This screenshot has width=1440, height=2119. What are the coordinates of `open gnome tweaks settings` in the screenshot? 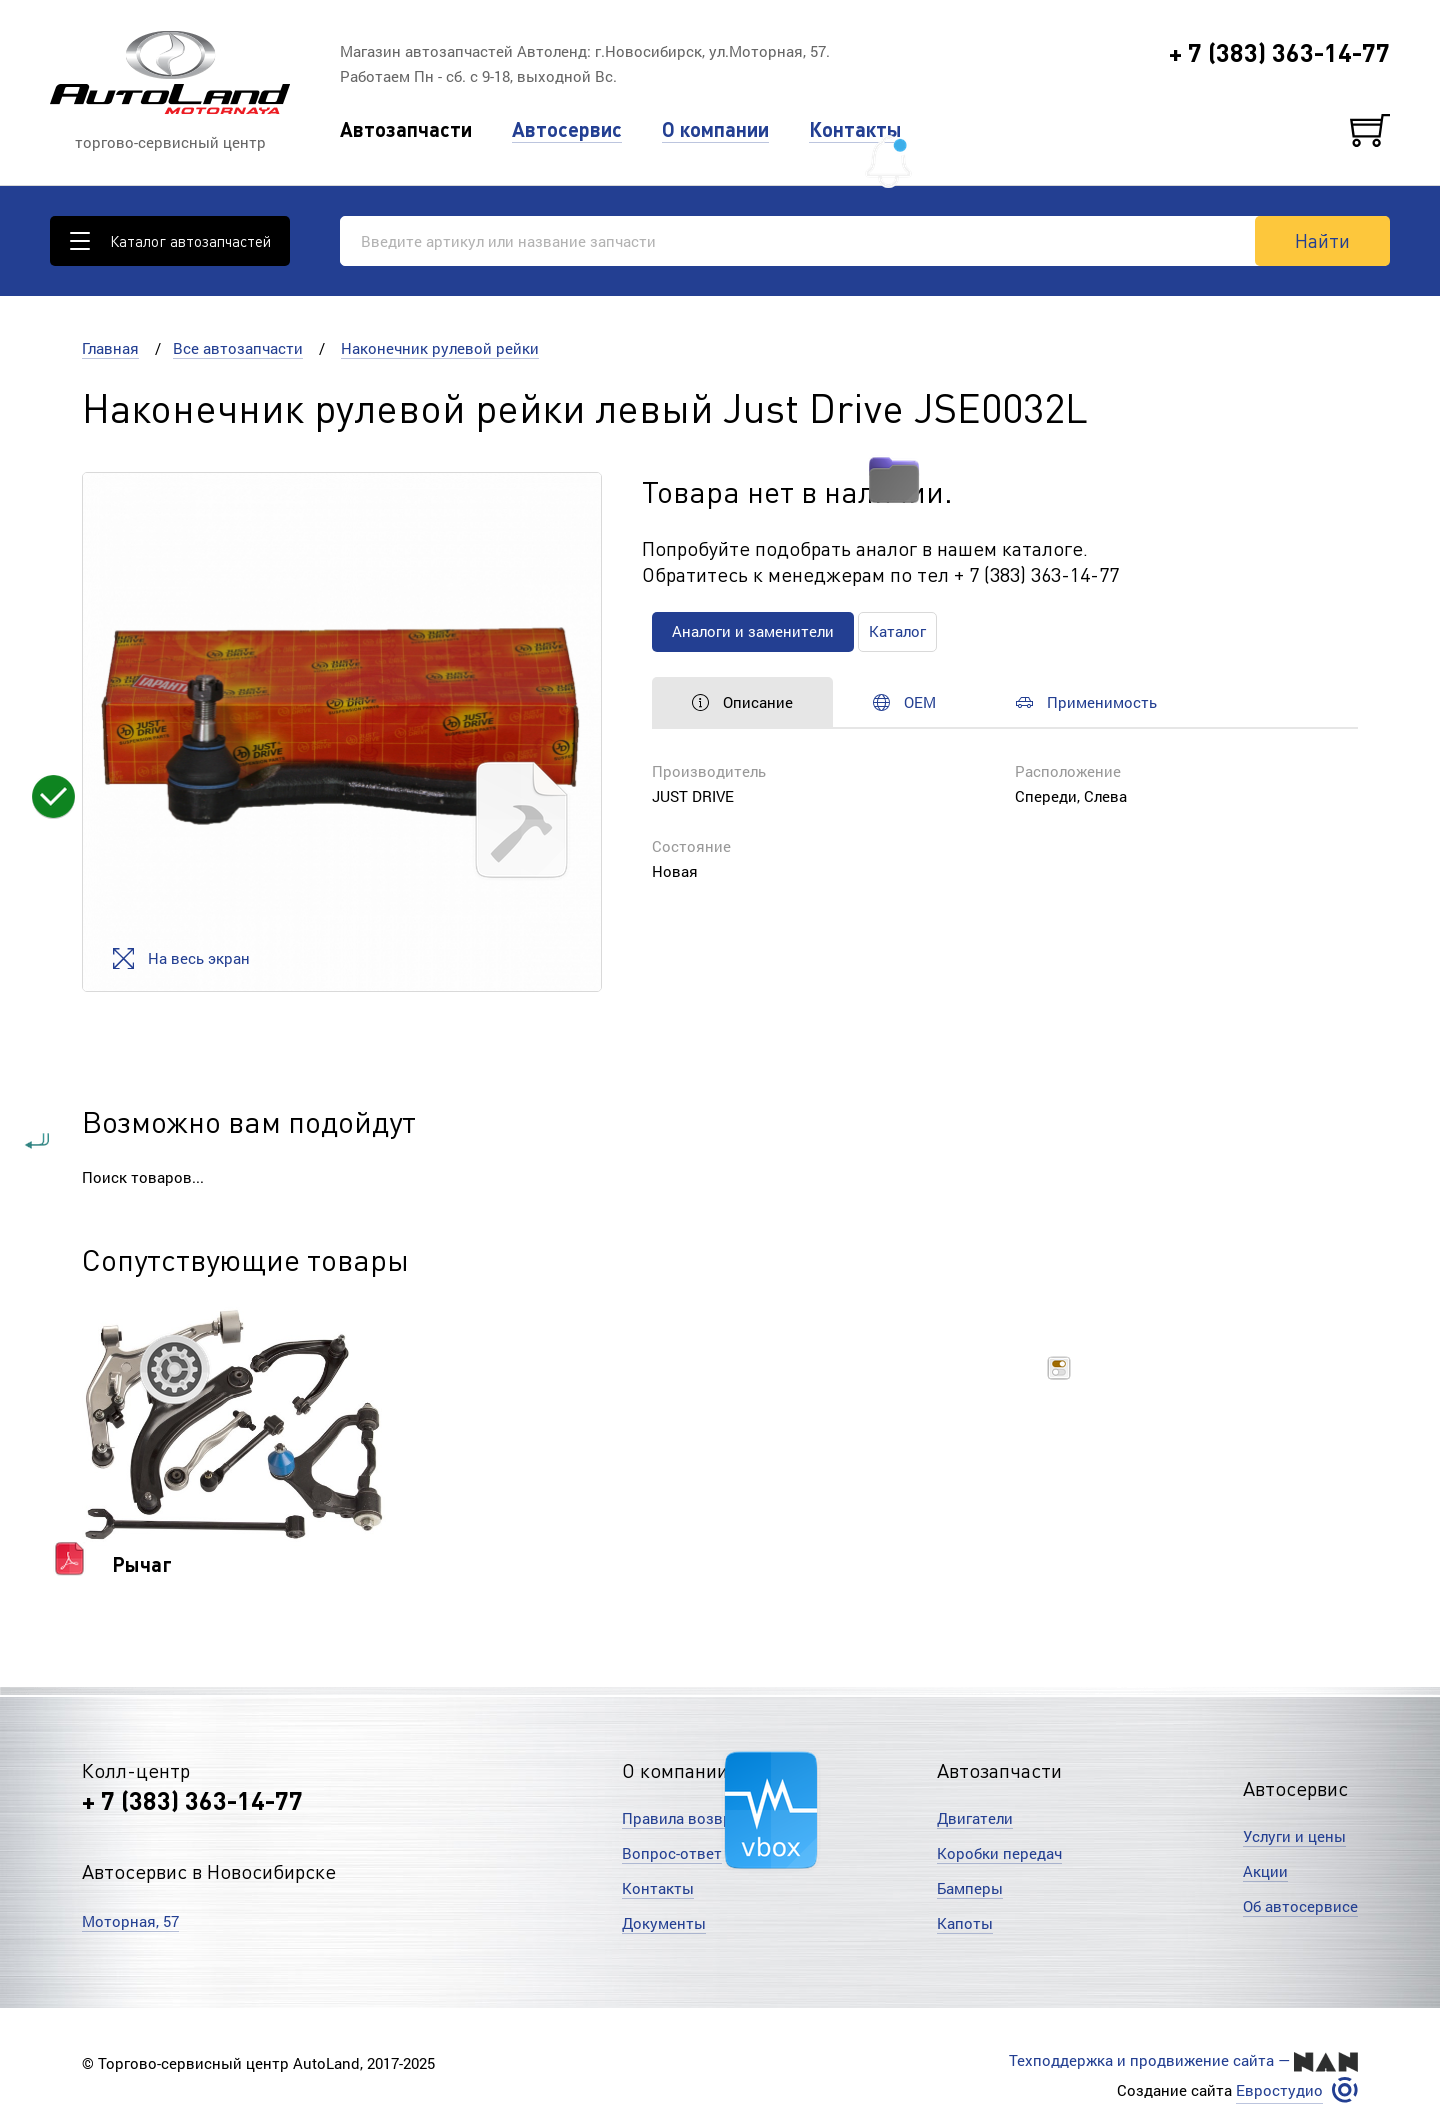 It's located at (1059, 1368).